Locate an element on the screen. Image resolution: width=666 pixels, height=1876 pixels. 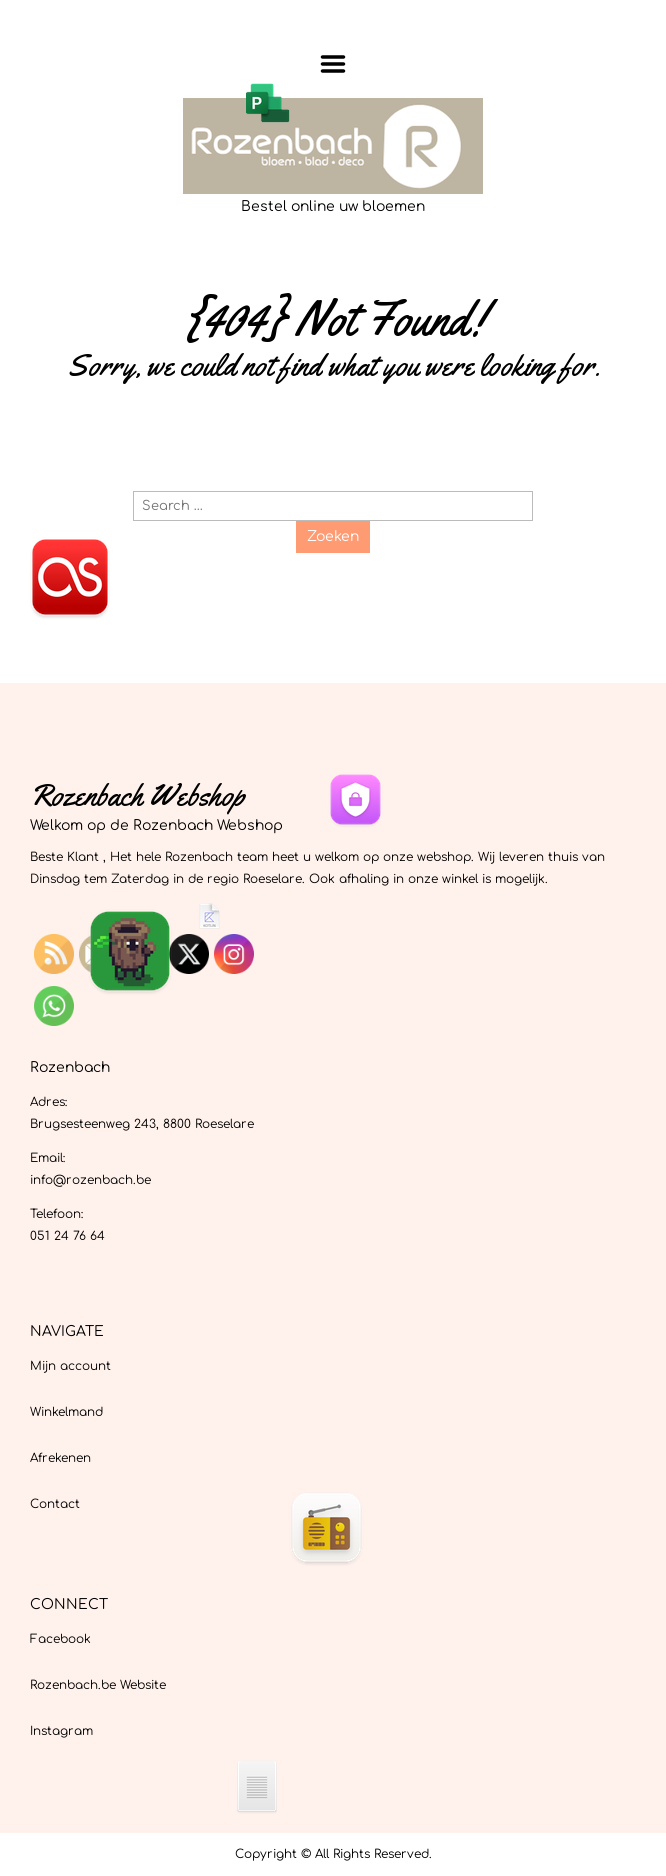
a kotlin source code file is located at coordinates (209, 916).